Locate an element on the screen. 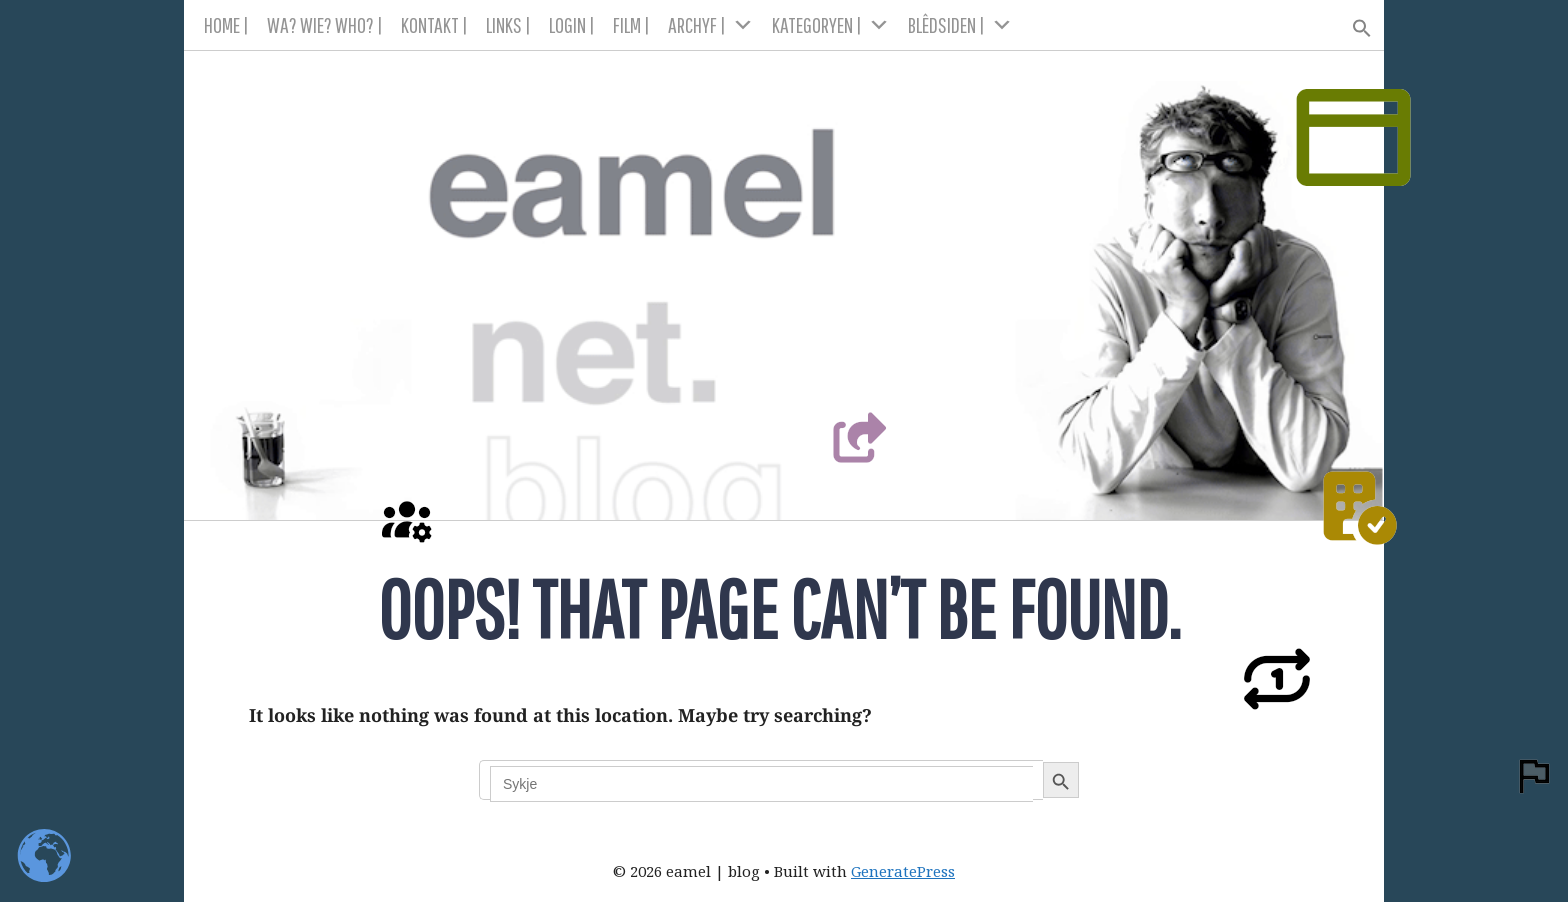 The width and height of the screenshot is (1568, 902). flag or report content is located at coordinates (1533, 775).